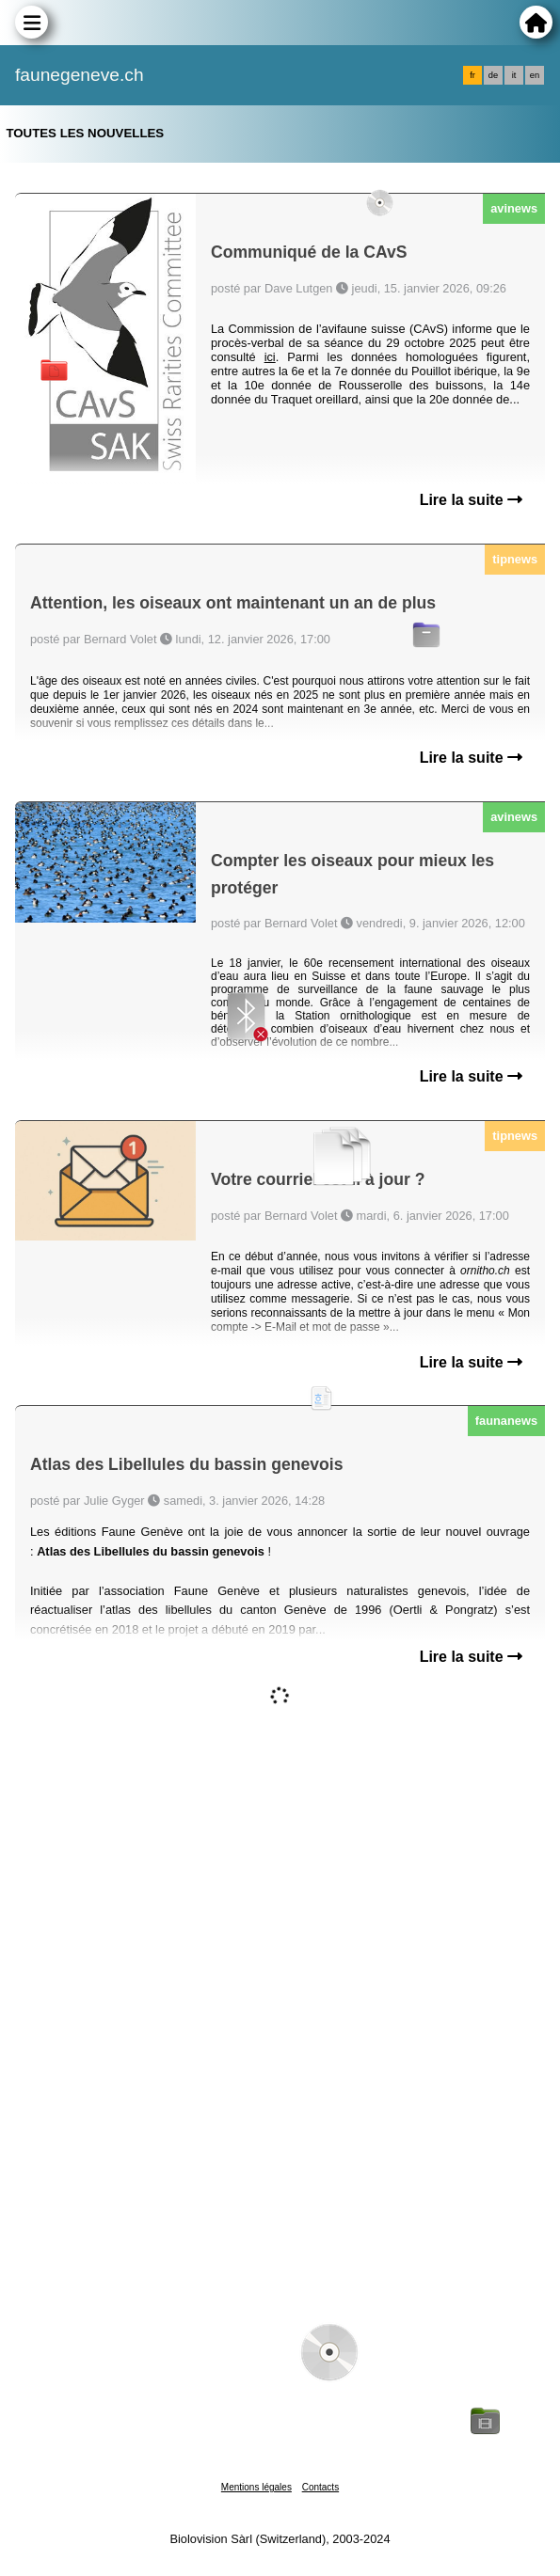  What do you see at coordinates (379, 202) in the screenshot?
I see `indicates a CD-RW (rewritable disc) drive or media` at bounding box center [379, 202].